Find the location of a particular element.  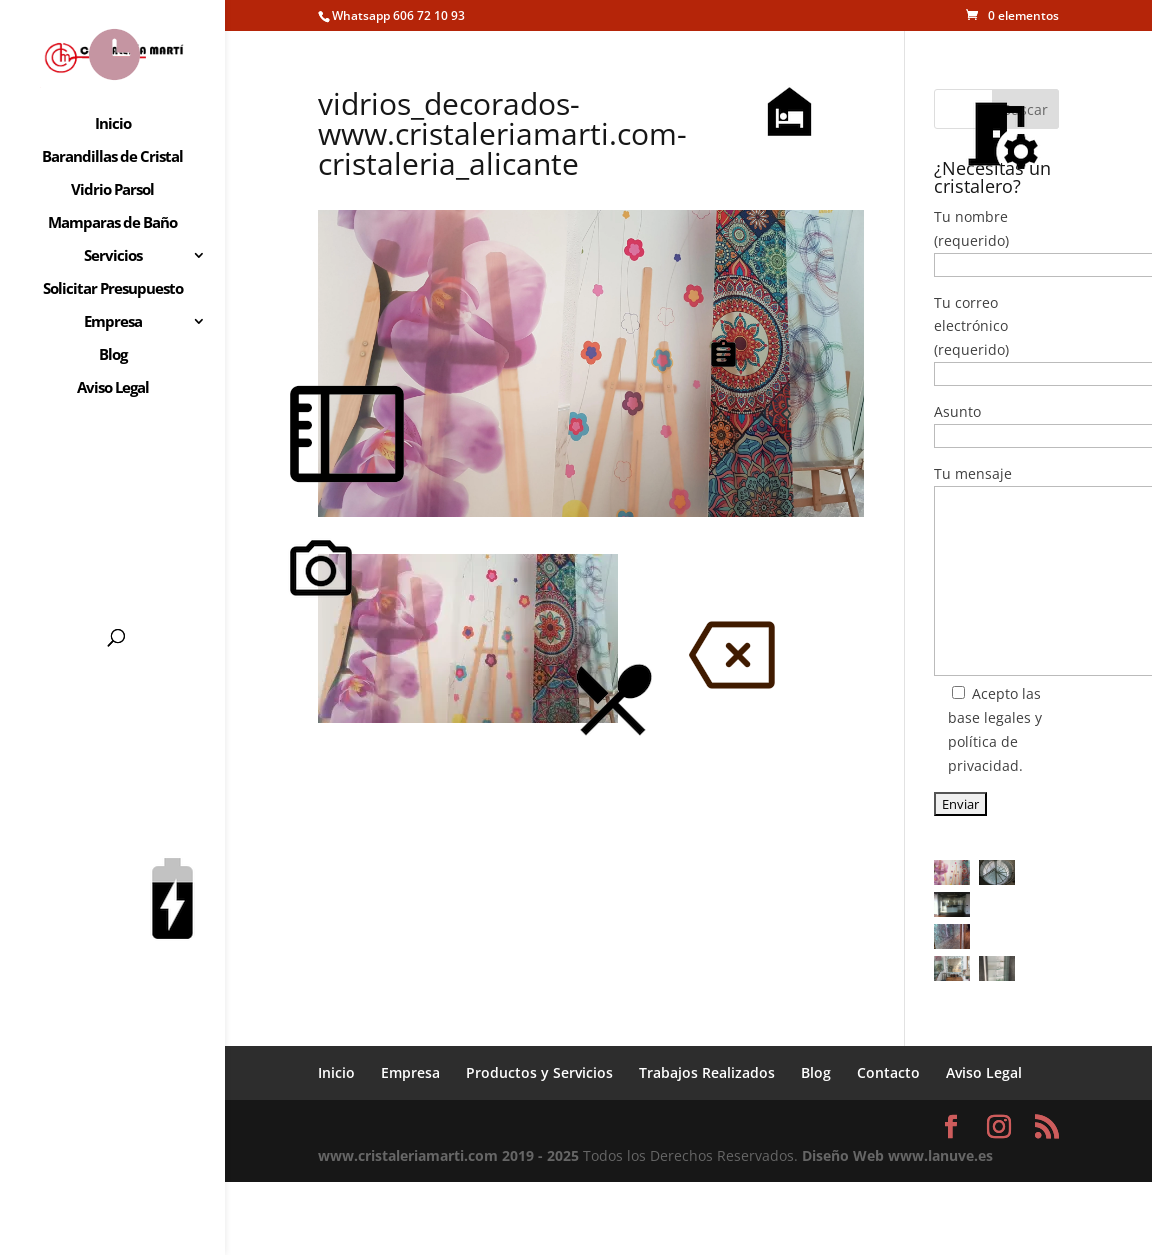

take a photo is located at coordinates (321, 571).